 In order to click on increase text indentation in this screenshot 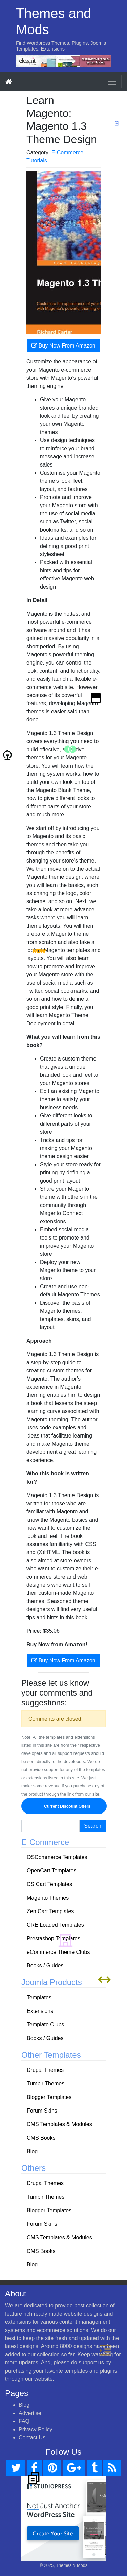, I will do `click(105, 2350)`.